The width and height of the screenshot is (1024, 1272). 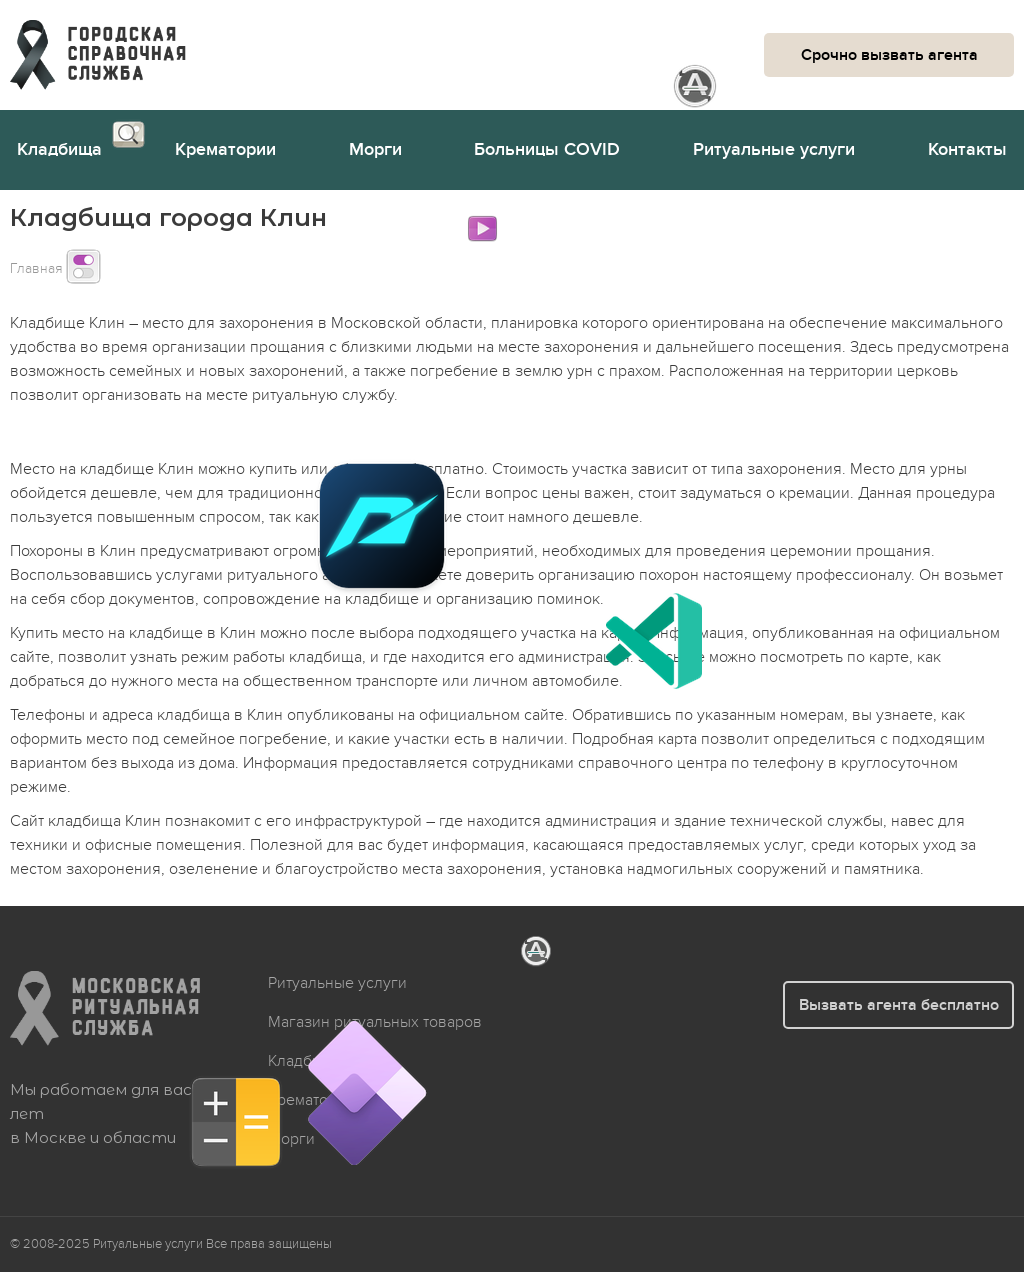 What do you see at coordinates (128, 134) in the screenshot?
I see `open the image viewer application` at bounding box center [128, 134].